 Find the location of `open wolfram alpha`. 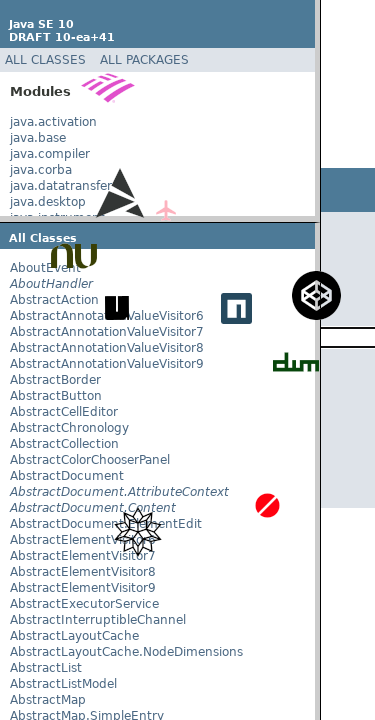

open wolfram alpha is located at coordinates (138, 532).